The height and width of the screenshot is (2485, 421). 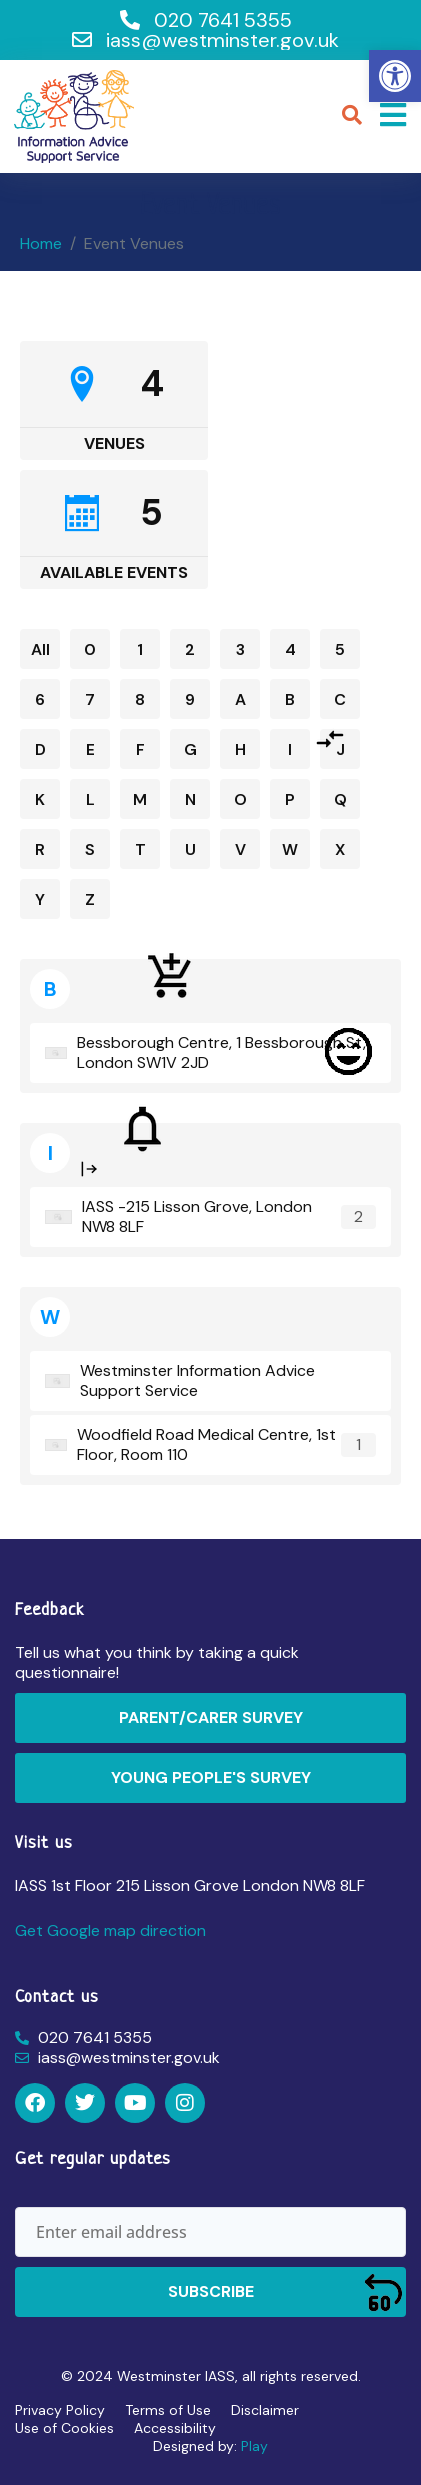 I want to click on compare two items or options, so click(x=330, y=739).